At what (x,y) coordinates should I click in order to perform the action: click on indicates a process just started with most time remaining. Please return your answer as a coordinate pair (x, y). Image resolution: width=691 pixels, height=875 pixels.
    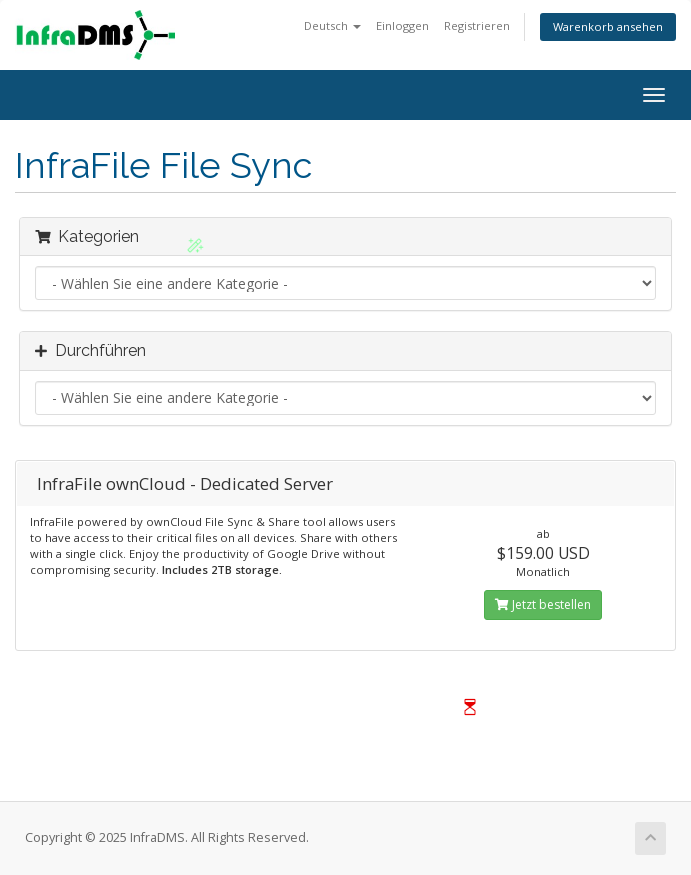
    Looking at the image, I should click on (470, 707).